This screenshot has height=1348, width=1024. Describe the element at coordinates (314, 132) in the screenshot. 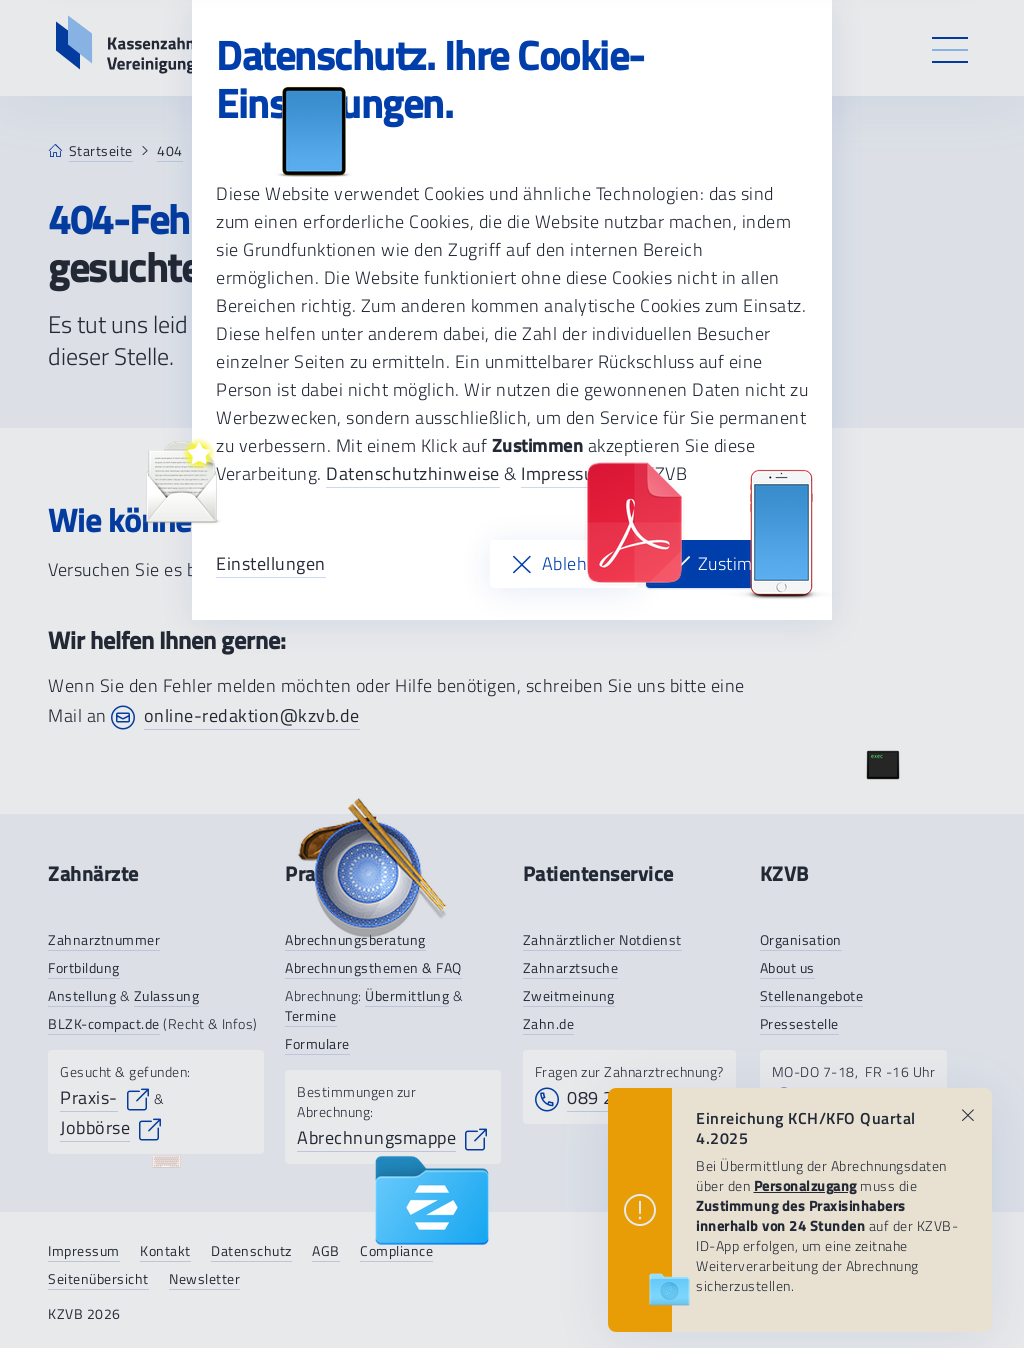

I see `iPad device icon` at that location.